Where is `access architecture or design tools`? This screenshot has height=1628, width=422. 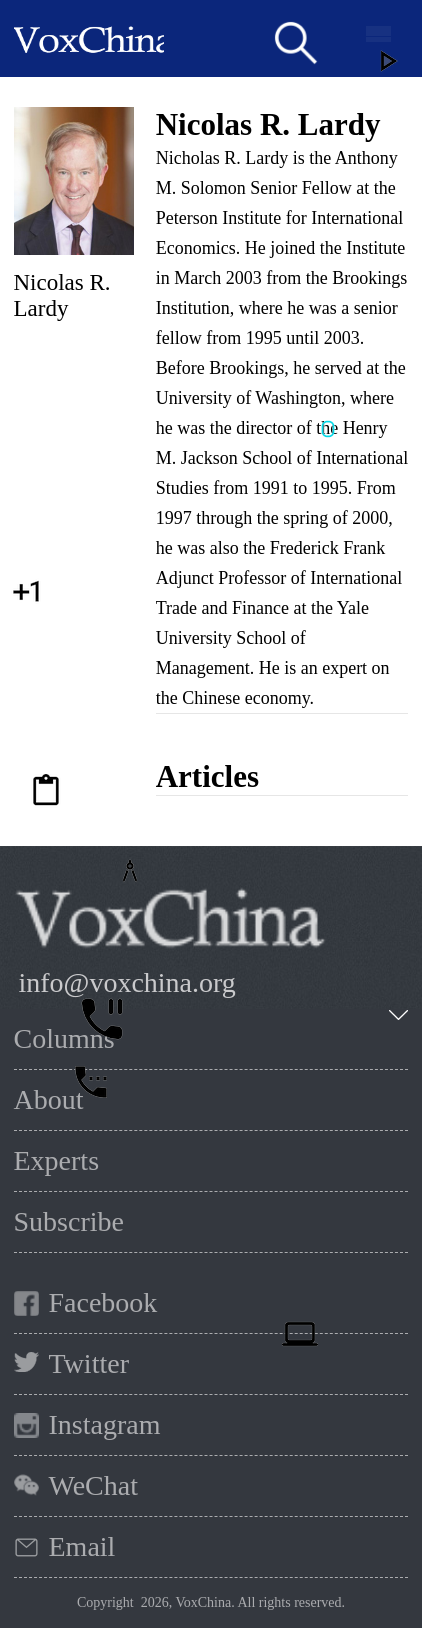 access architecture or design tools is located at coordinates (130, 871).